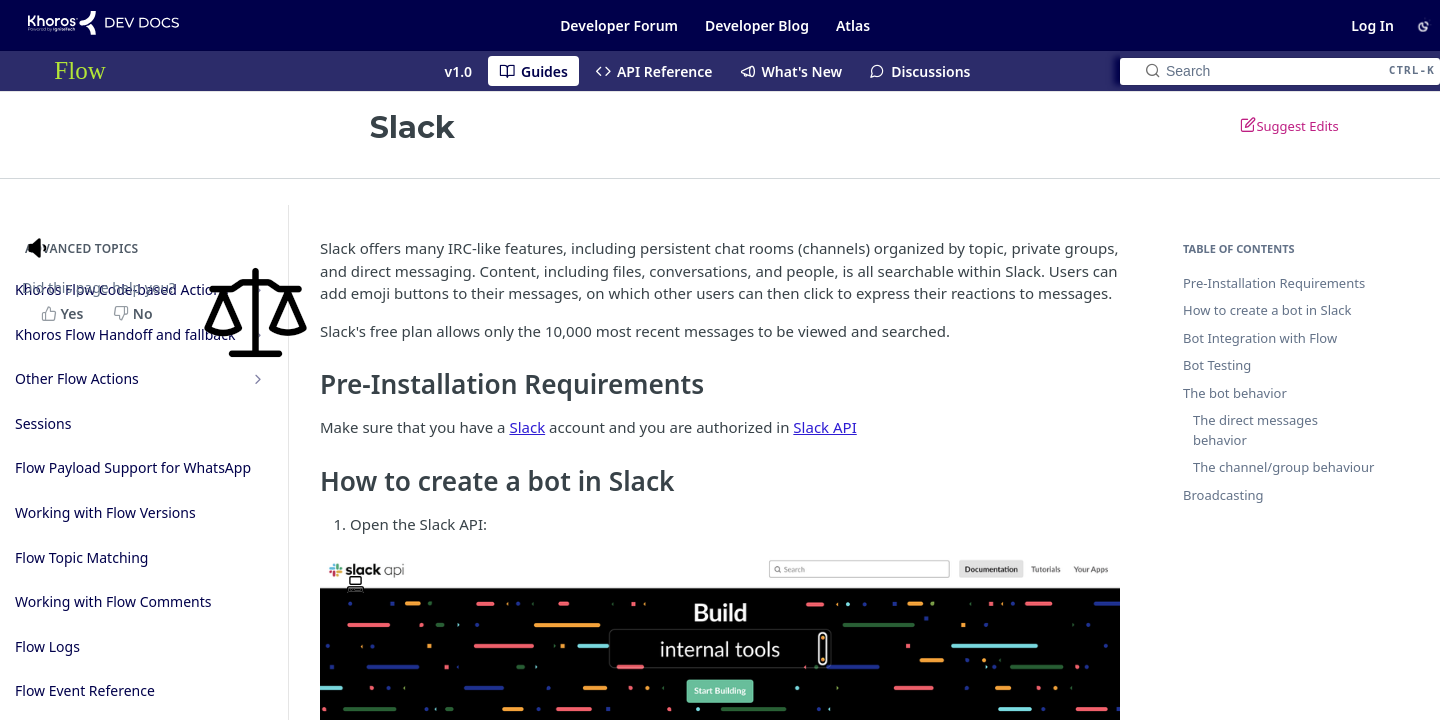  Describe the element at coordinates (355, 584) in the screenshot. I see `launch a github codespace` at that location.